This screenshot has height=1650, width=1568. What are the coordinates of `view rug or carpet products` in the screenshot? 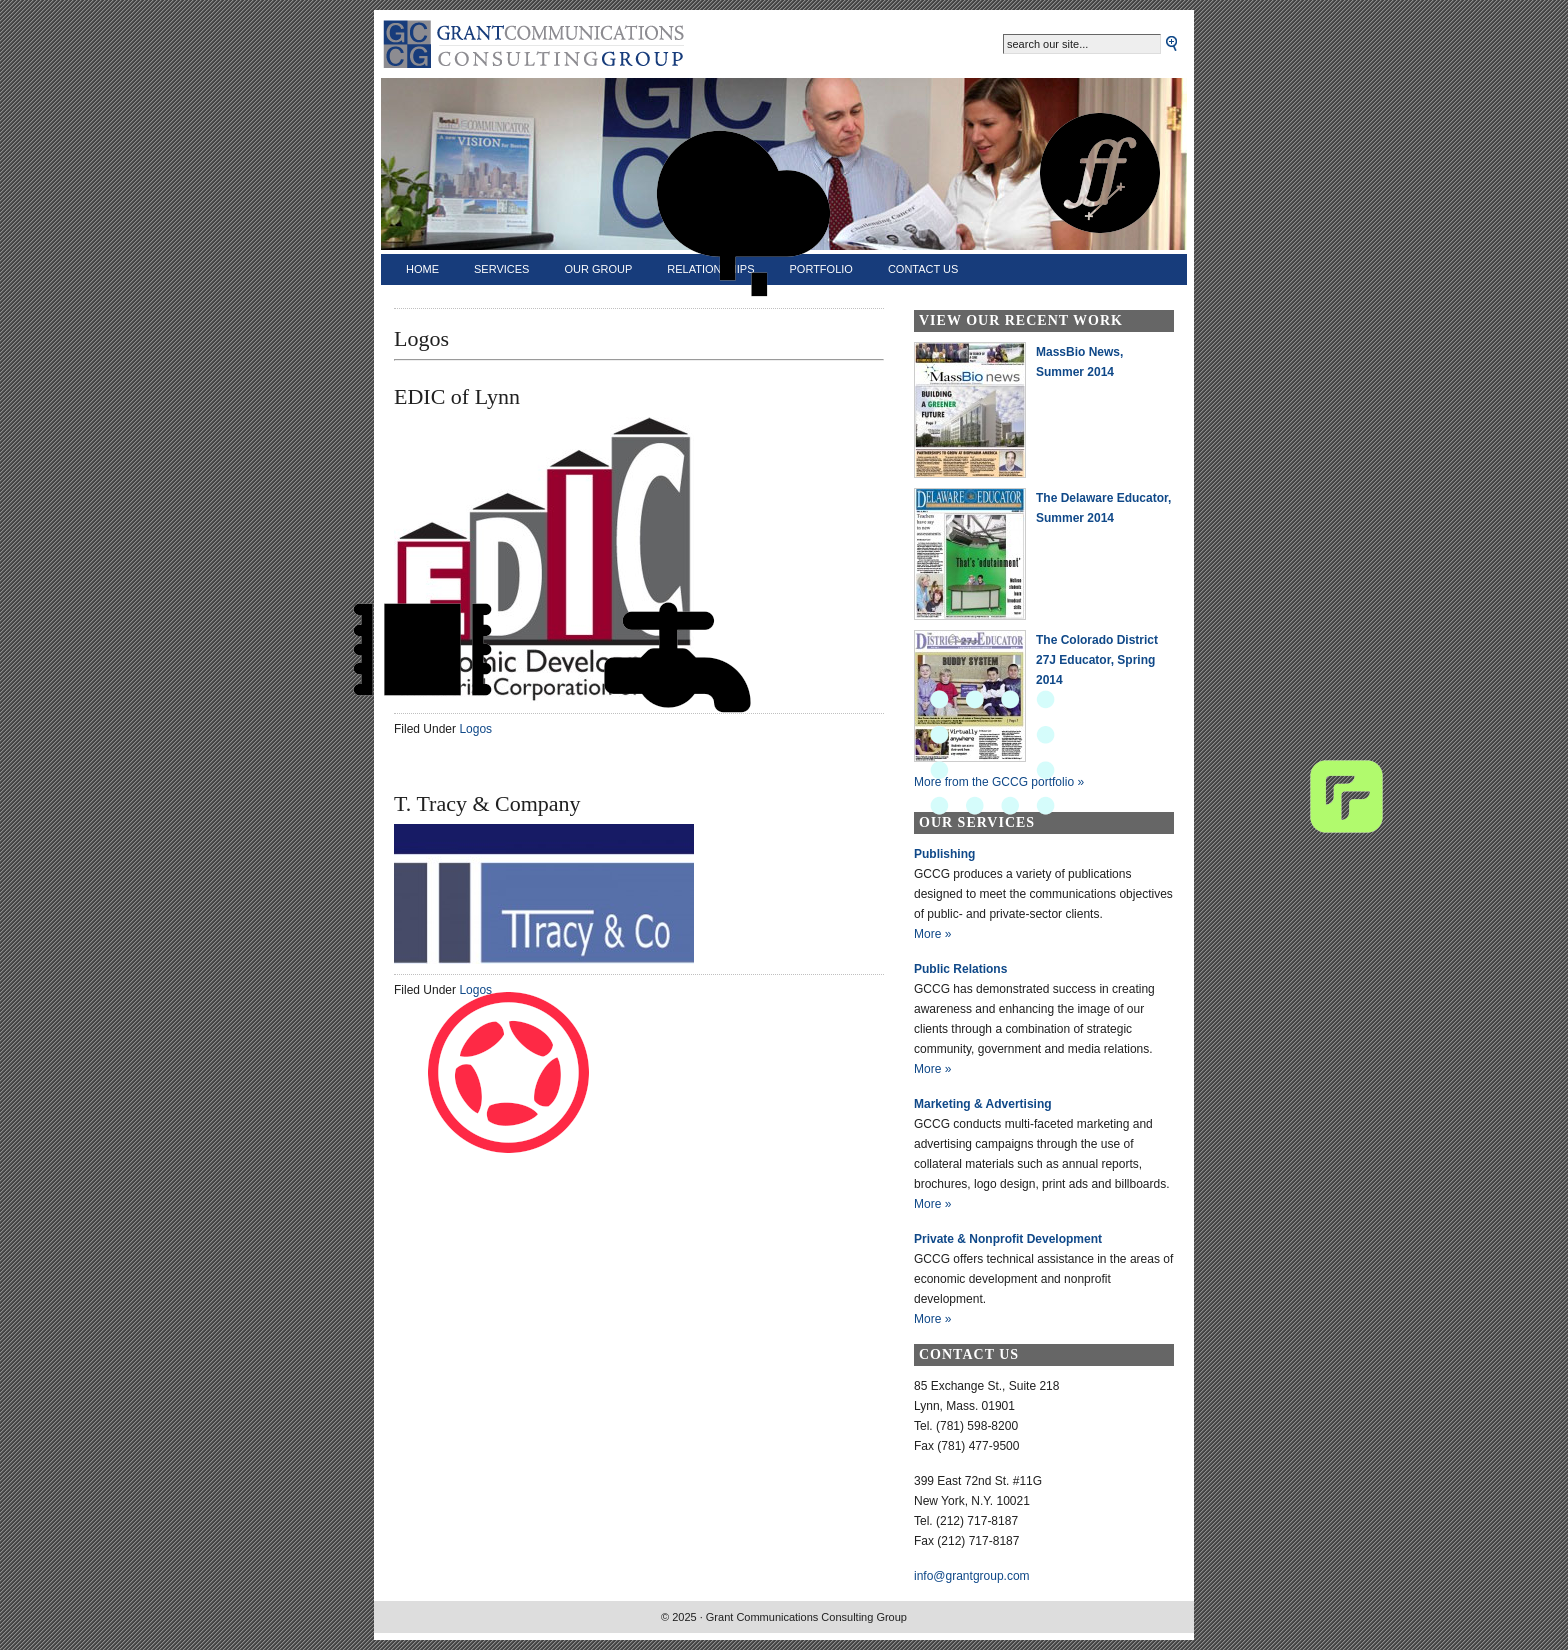 It's located at (422, 649).